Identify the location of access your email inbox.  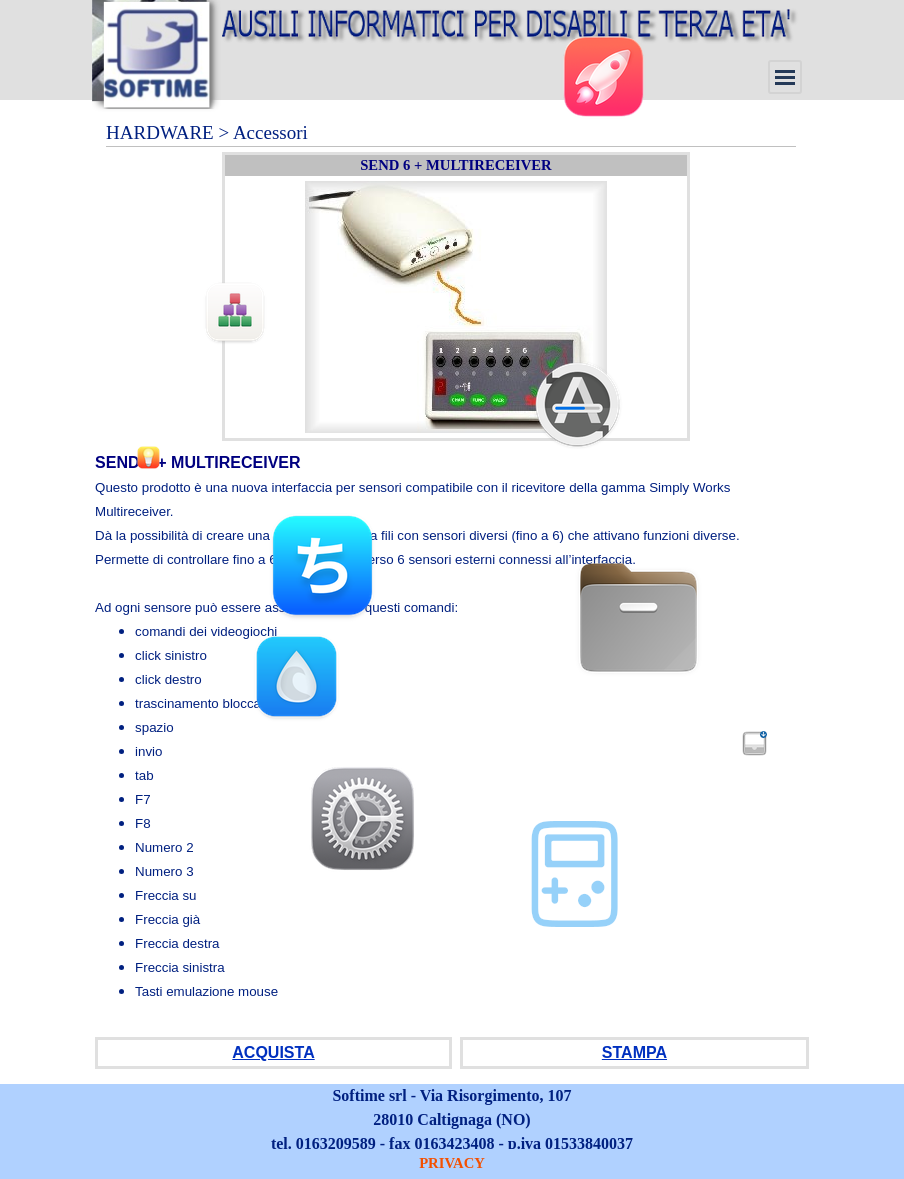
(754, 743).